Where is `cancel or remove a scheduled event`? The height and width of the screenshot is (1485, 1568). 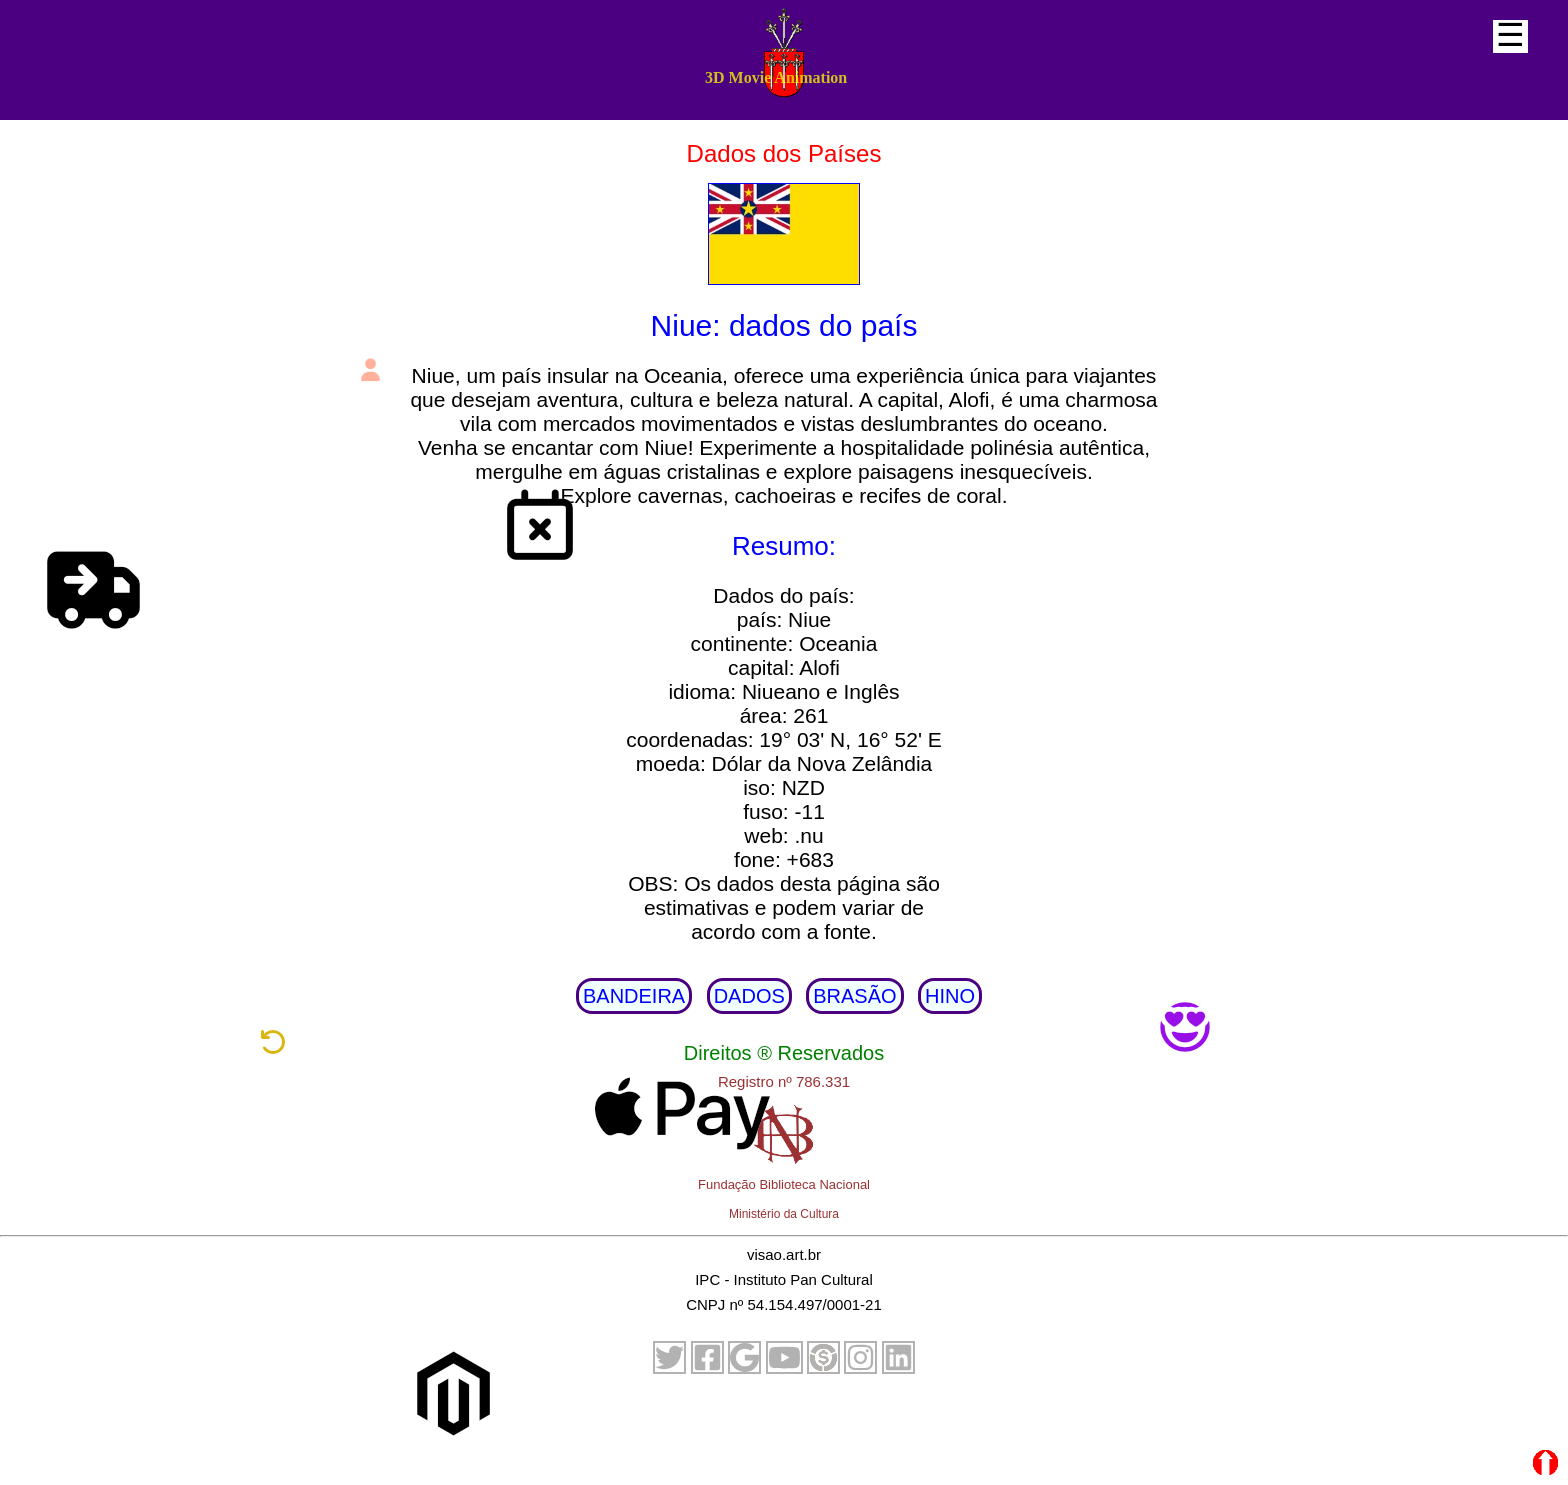
cancel or remove a scheduled event is located at coordinates (540, 527).